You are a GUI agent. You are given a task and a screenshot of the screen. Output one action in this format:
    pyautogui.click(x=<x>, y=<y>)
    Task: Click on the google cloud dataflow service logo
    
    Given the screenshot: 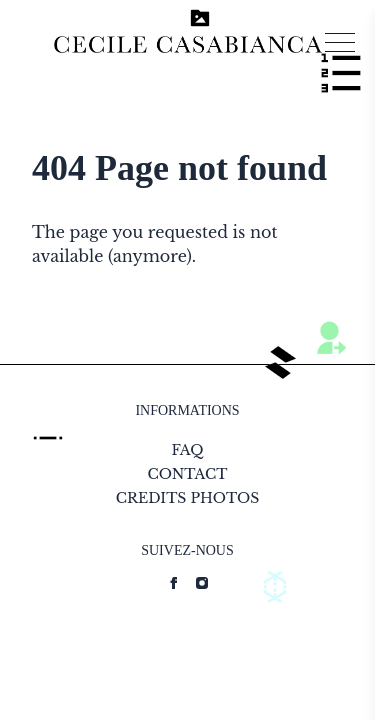 What is the action you would take?
    pyautogui.click(x=275, y=587)
    